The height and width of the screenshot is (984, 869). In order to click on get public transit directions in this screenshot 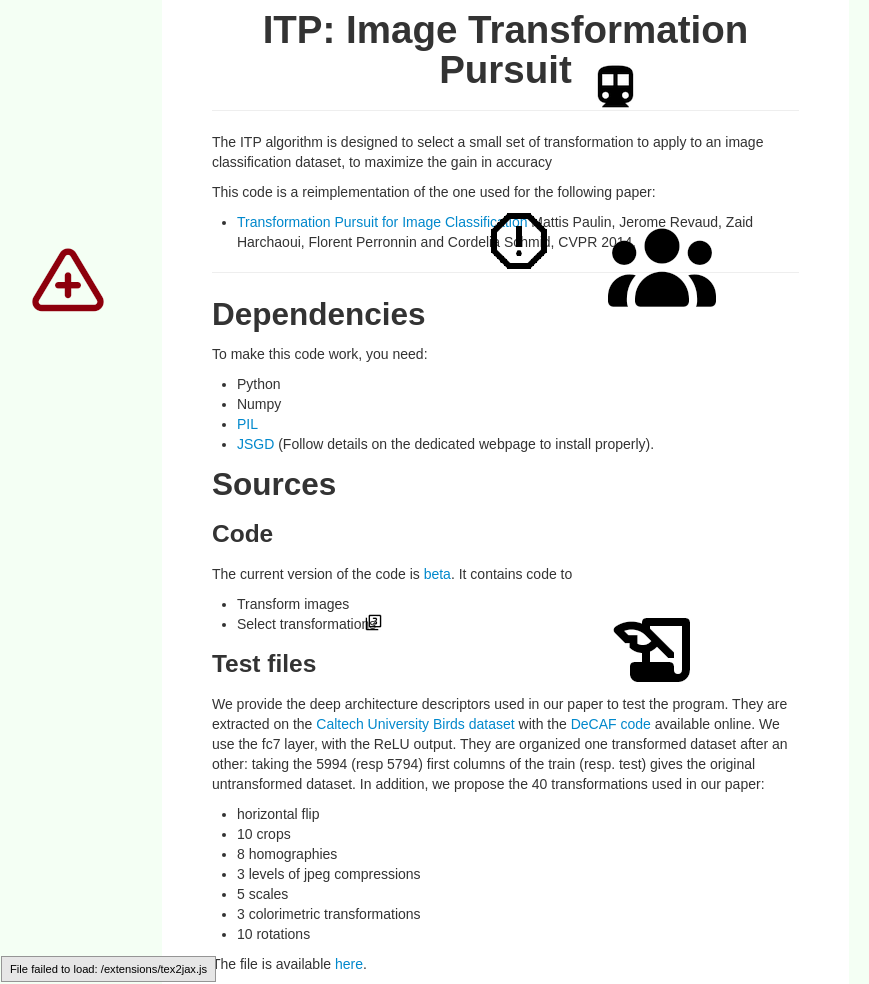, I will do `click(615, 87)`.